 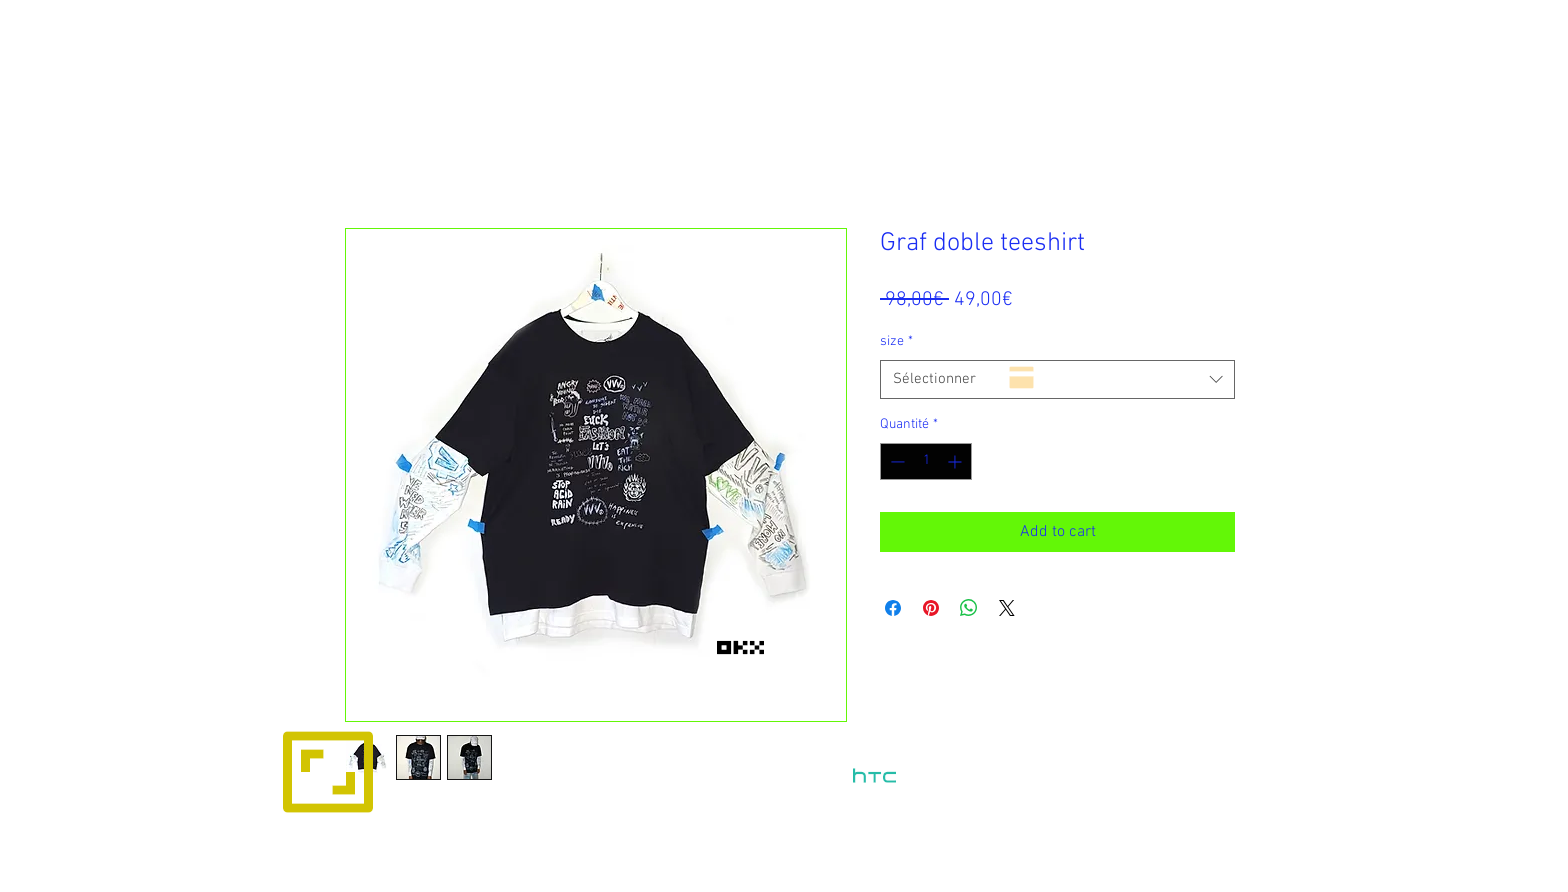 What do you see at coordinates (740, 647) in the screenshot?
I see `open the OKX cryptocurrency exchange app` at bounding box center [740, 647].